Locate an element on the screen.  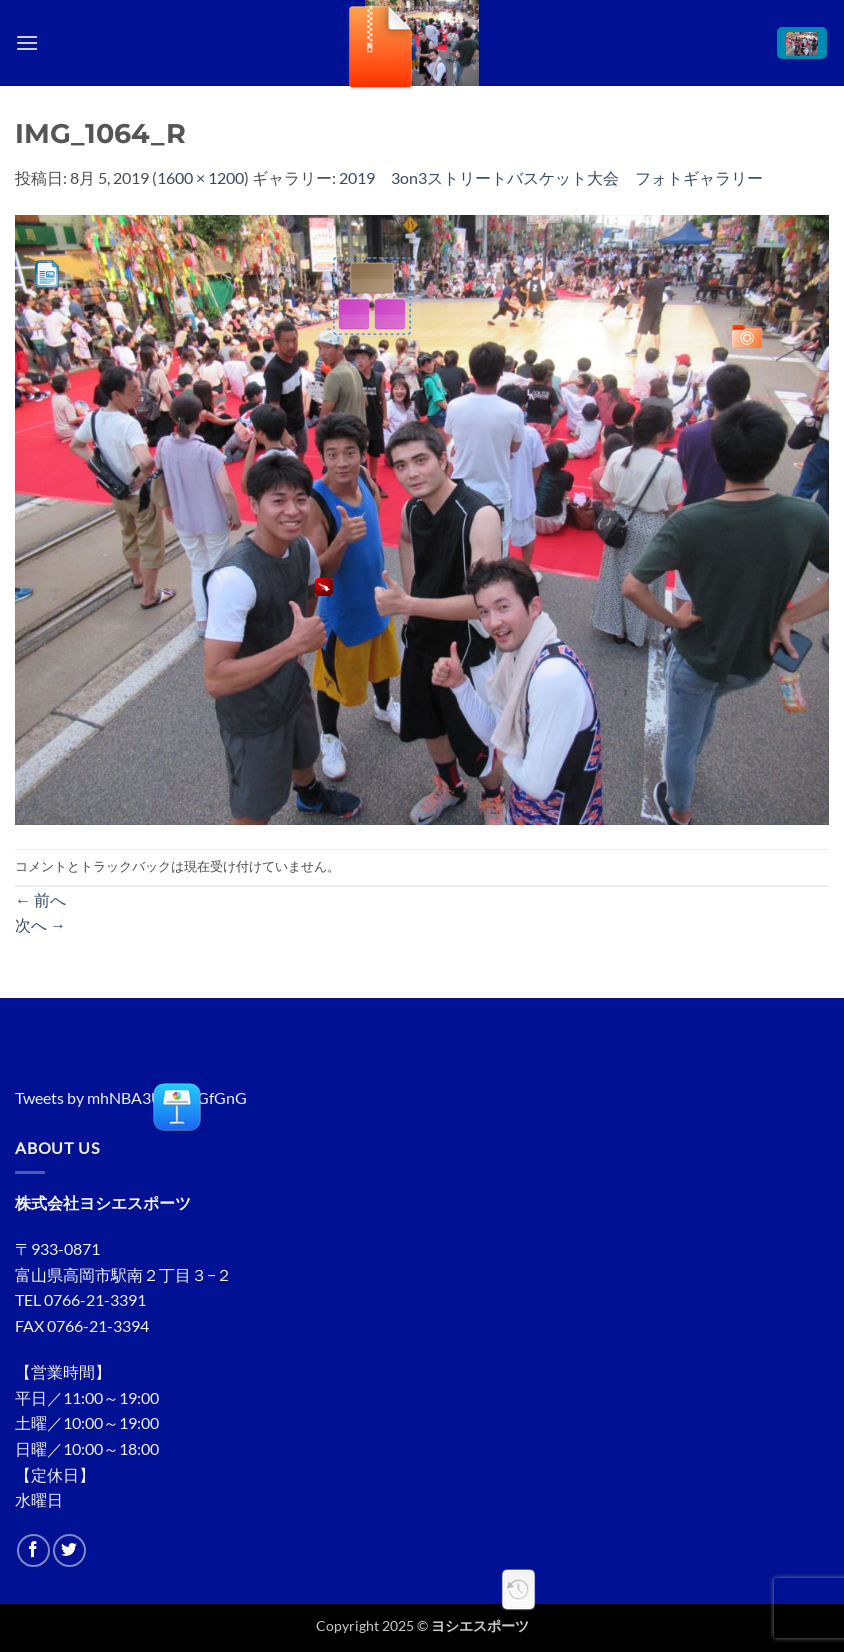
open keynote to create or edit presentations is located at coordinates (177, 1107).